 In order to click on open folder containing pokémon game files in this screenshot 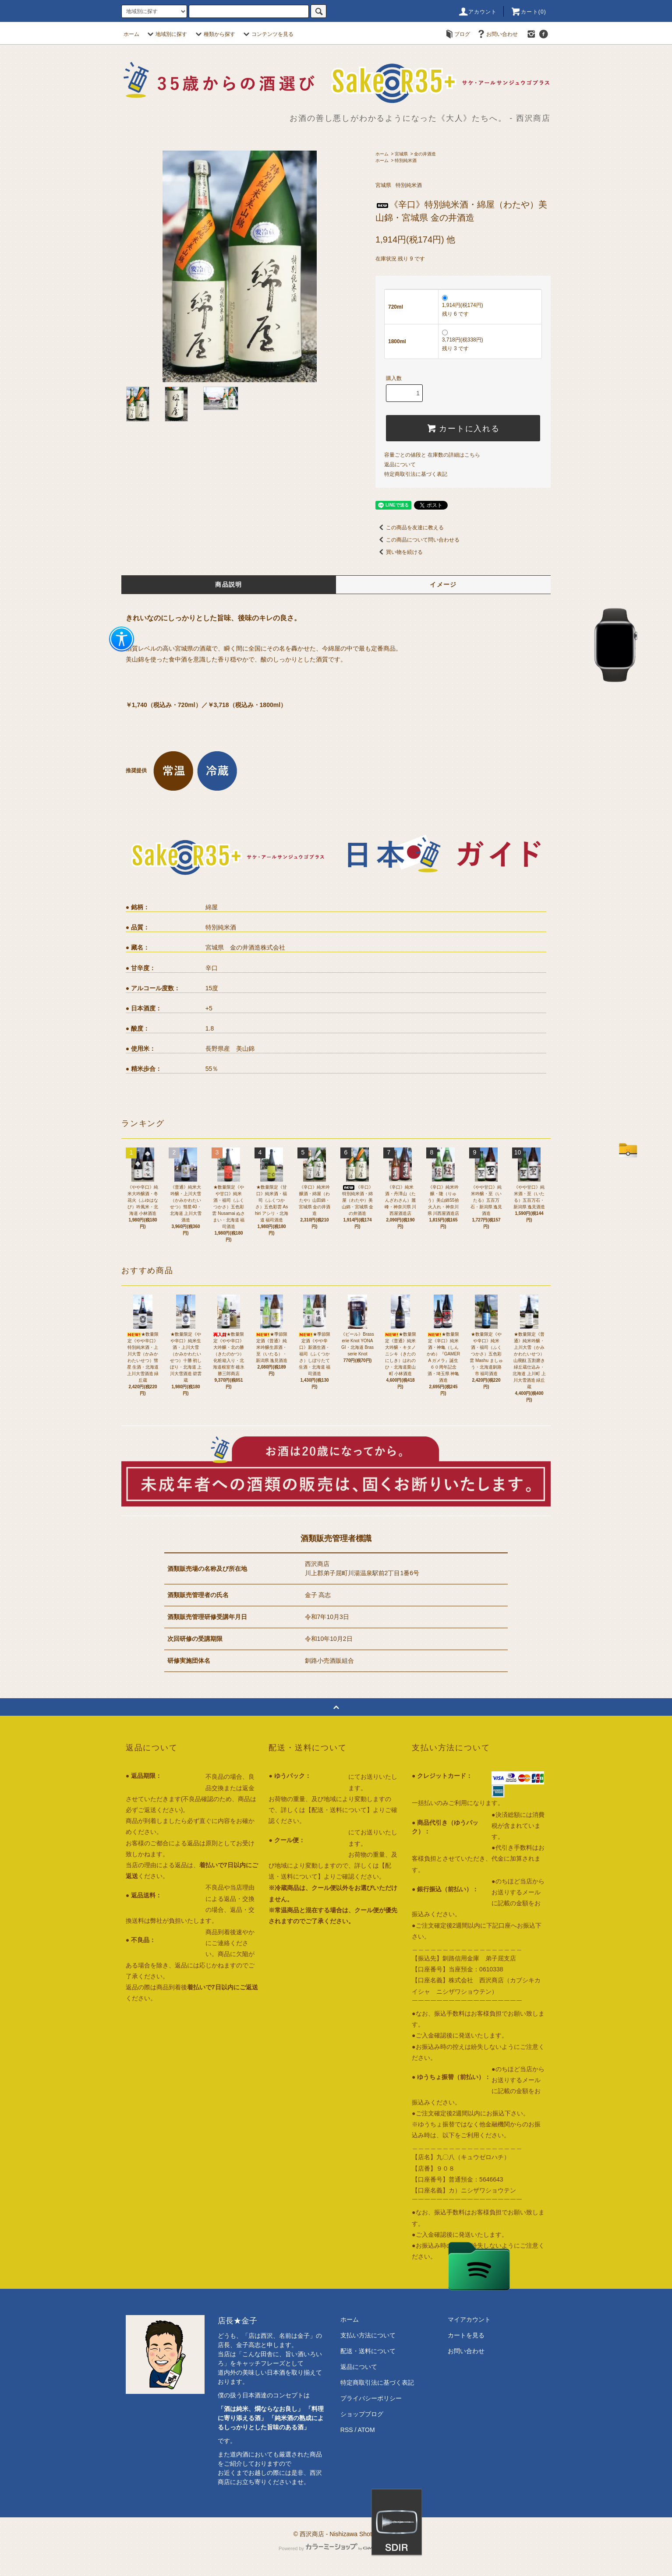, I will do `click(628, 1151)`.